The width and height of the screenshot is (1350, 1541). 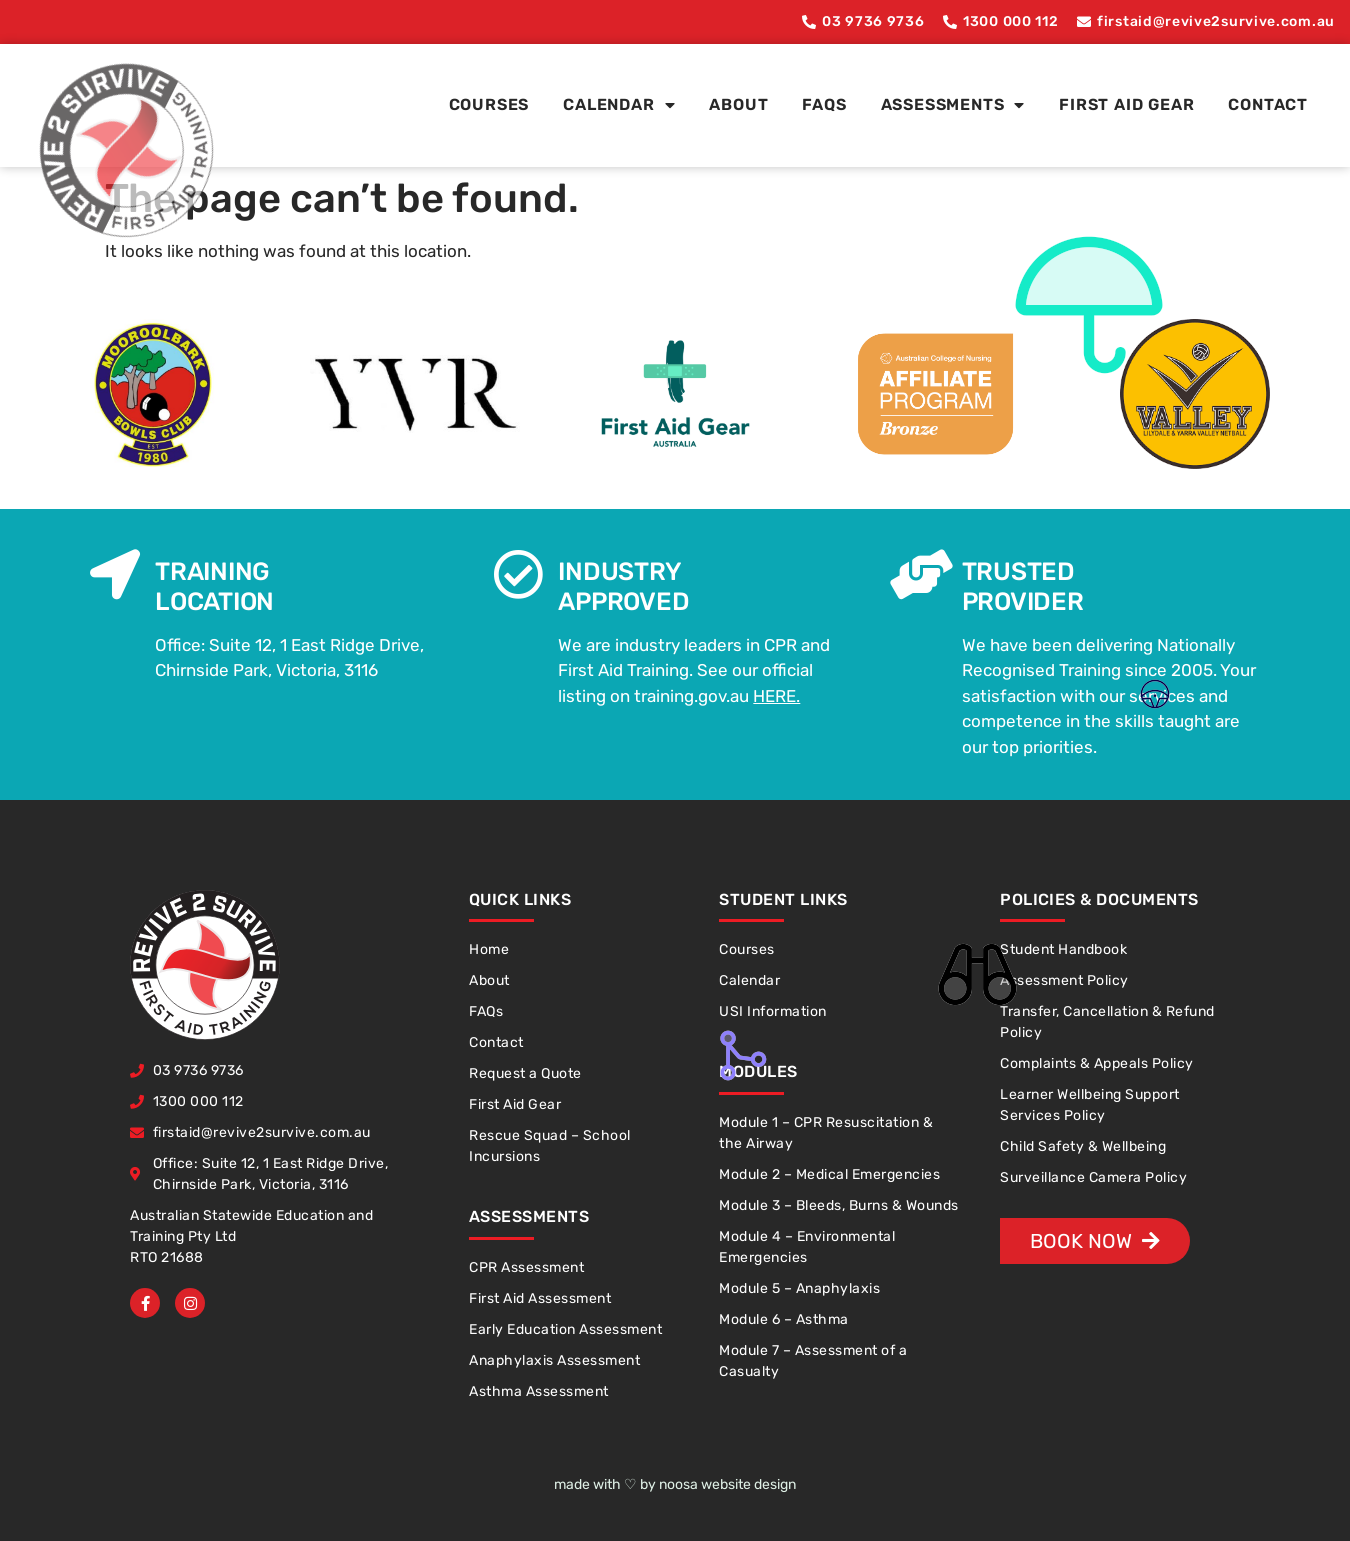 I want to click on merge branches in version control, so click(x=739, y=1055).